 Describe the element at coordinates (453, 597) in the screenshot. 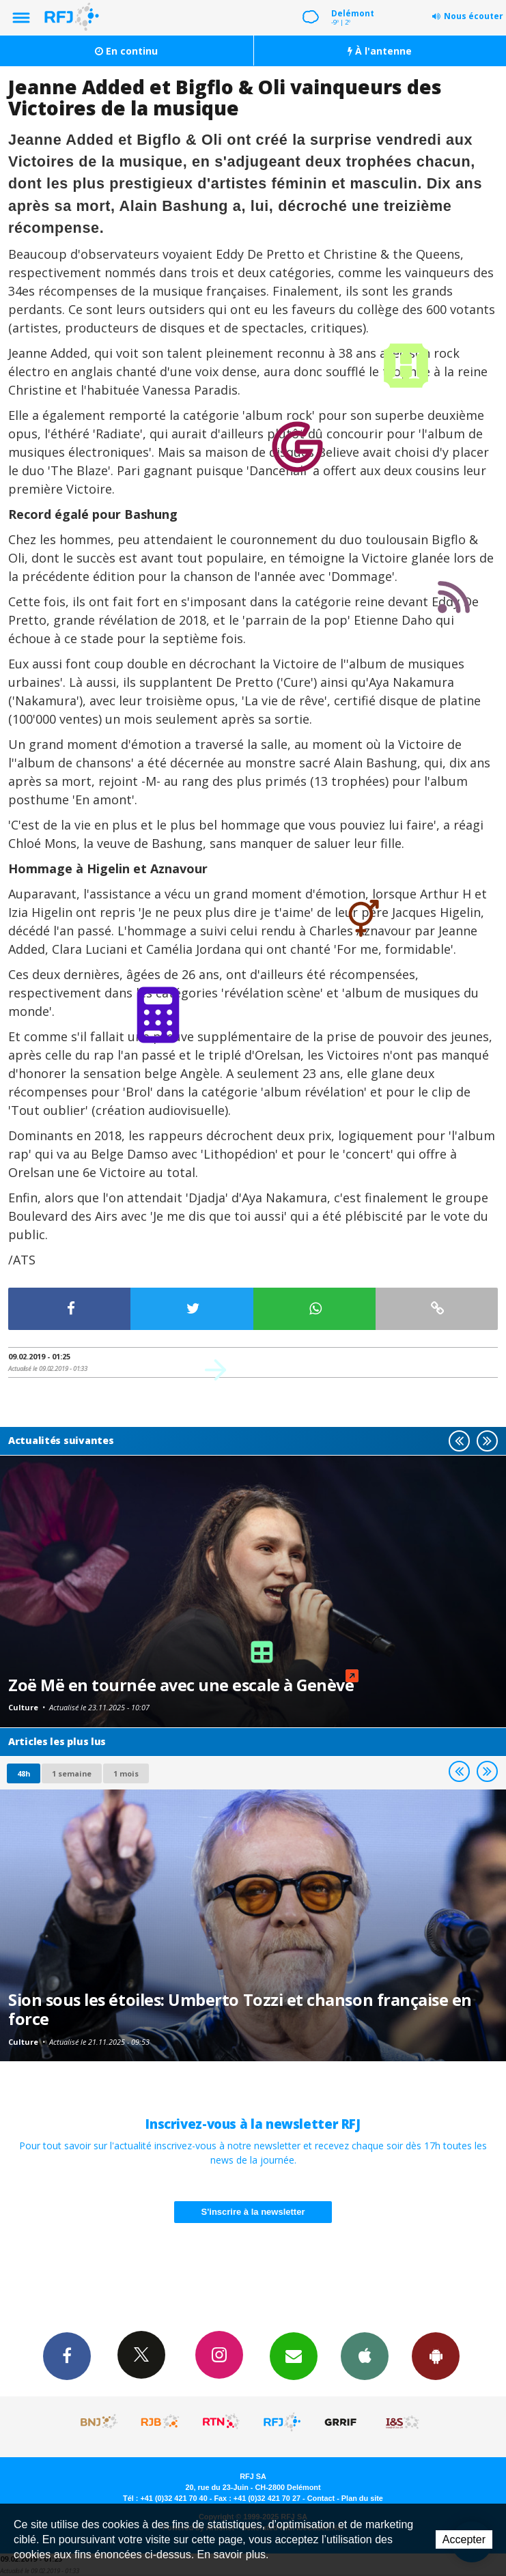

I see `subscribe to RSS feed` at that location.